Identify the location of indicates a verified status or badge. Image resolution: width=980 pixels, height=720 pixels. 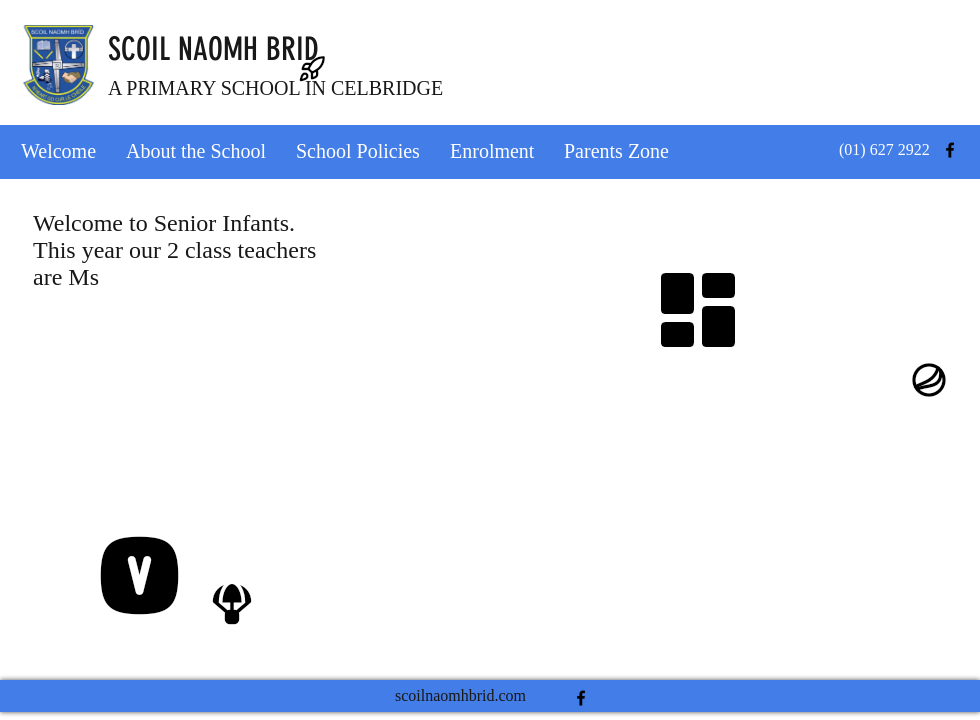
(139, 575).